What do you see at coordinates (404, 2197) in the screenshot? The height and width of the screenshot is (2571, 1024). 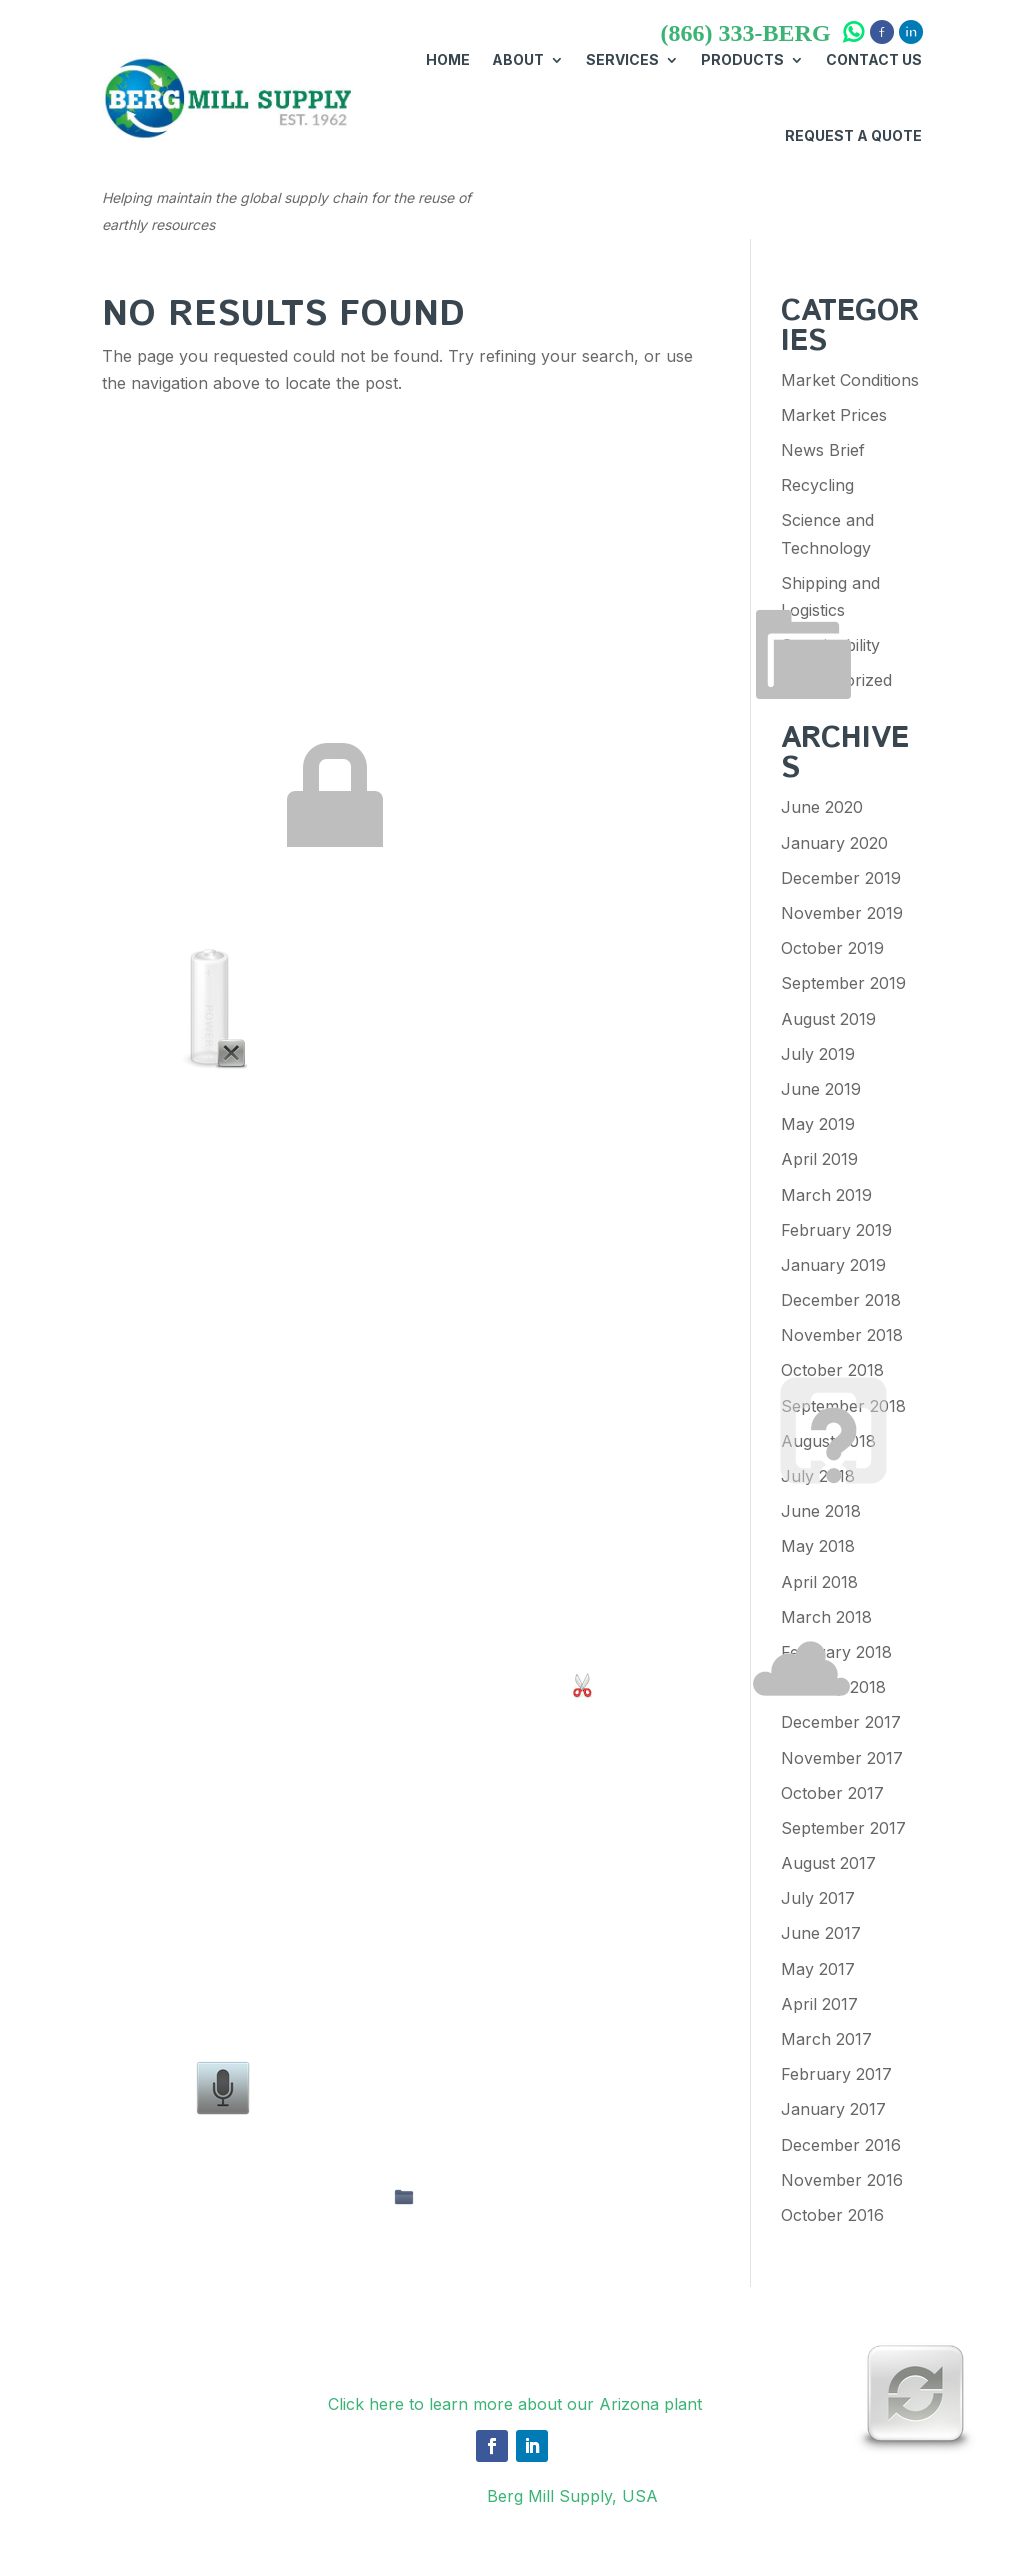 I see `open folder containing files or documents` at bounding box center [404, 2197].